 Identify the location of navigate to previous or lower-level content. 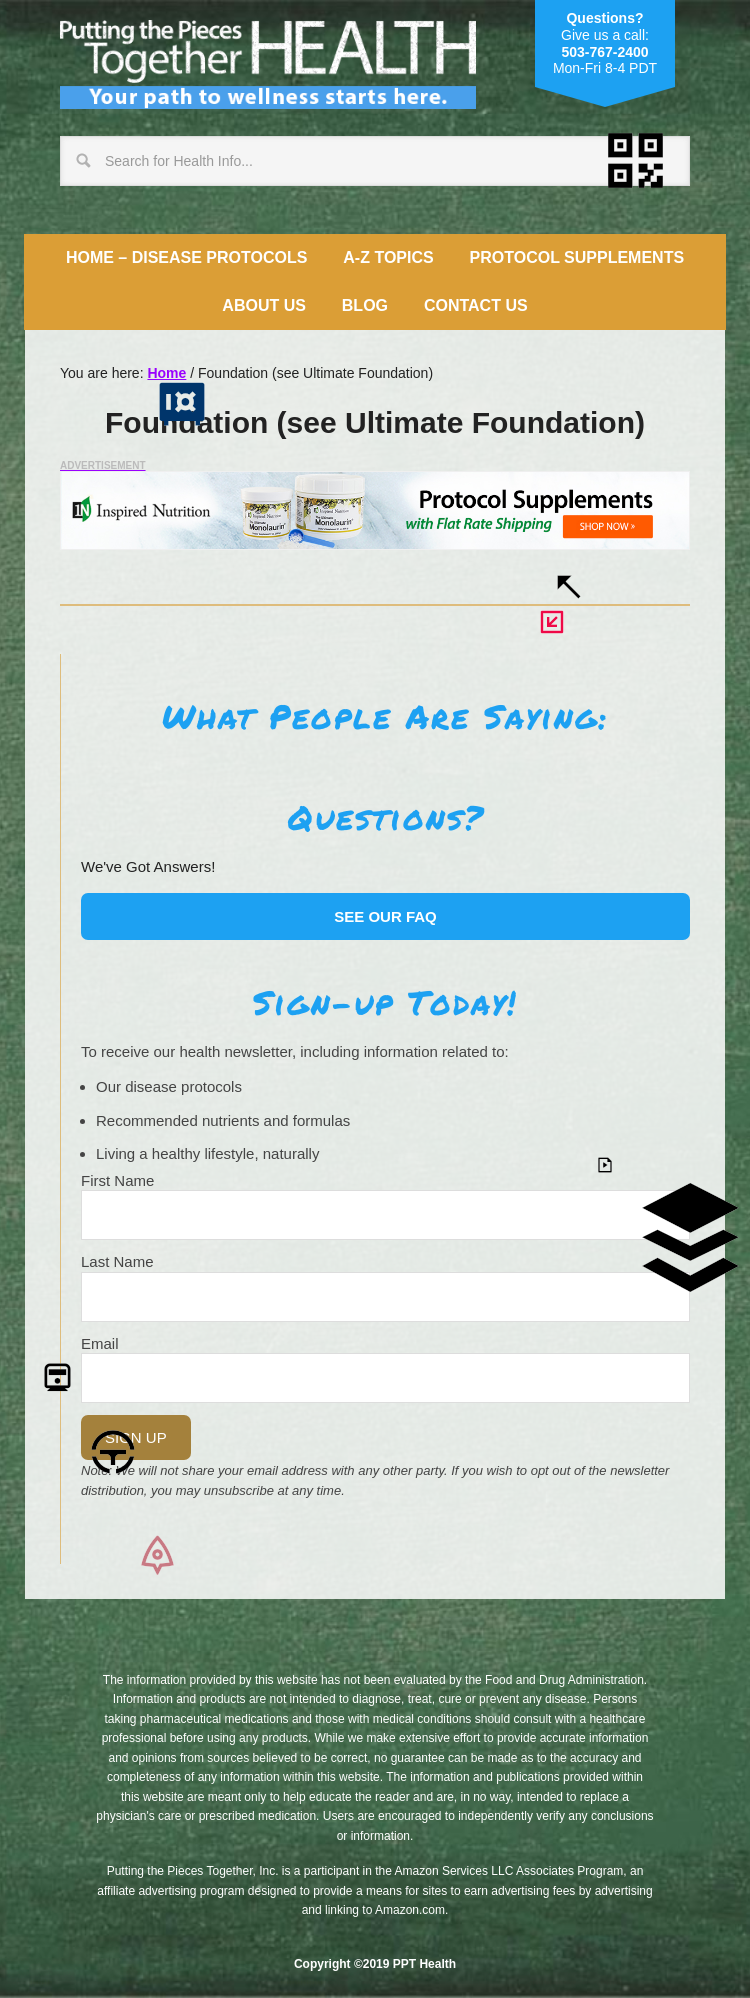
(552, 622).